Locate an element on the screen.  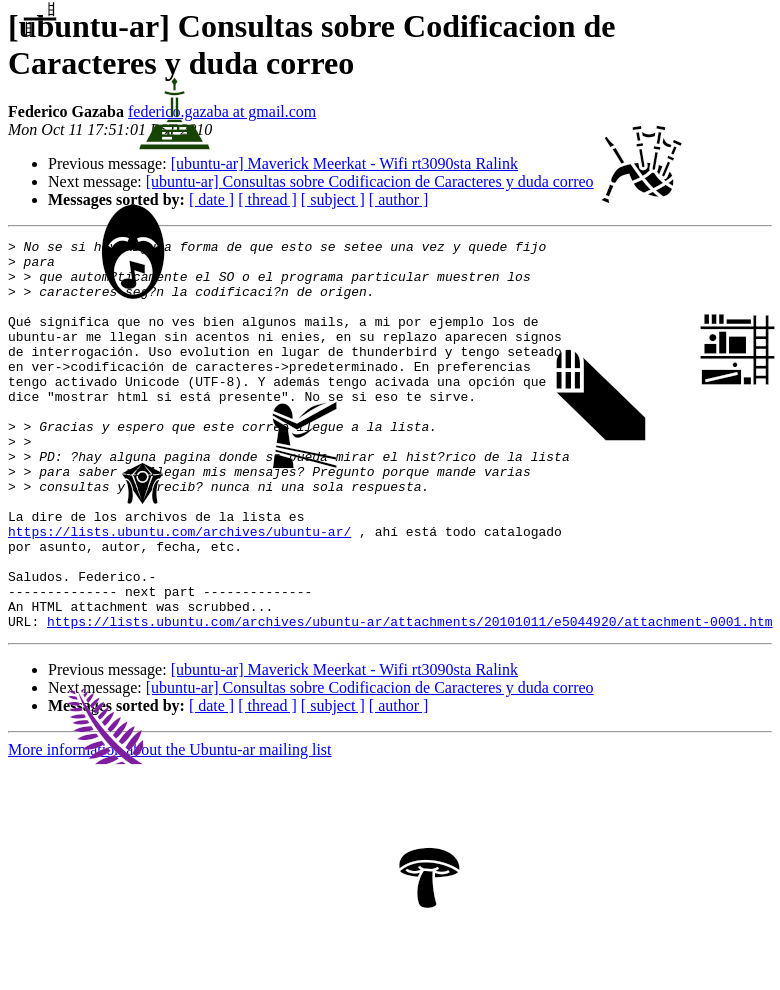
access karaoke or singing features is located at coordinates (134, 252).